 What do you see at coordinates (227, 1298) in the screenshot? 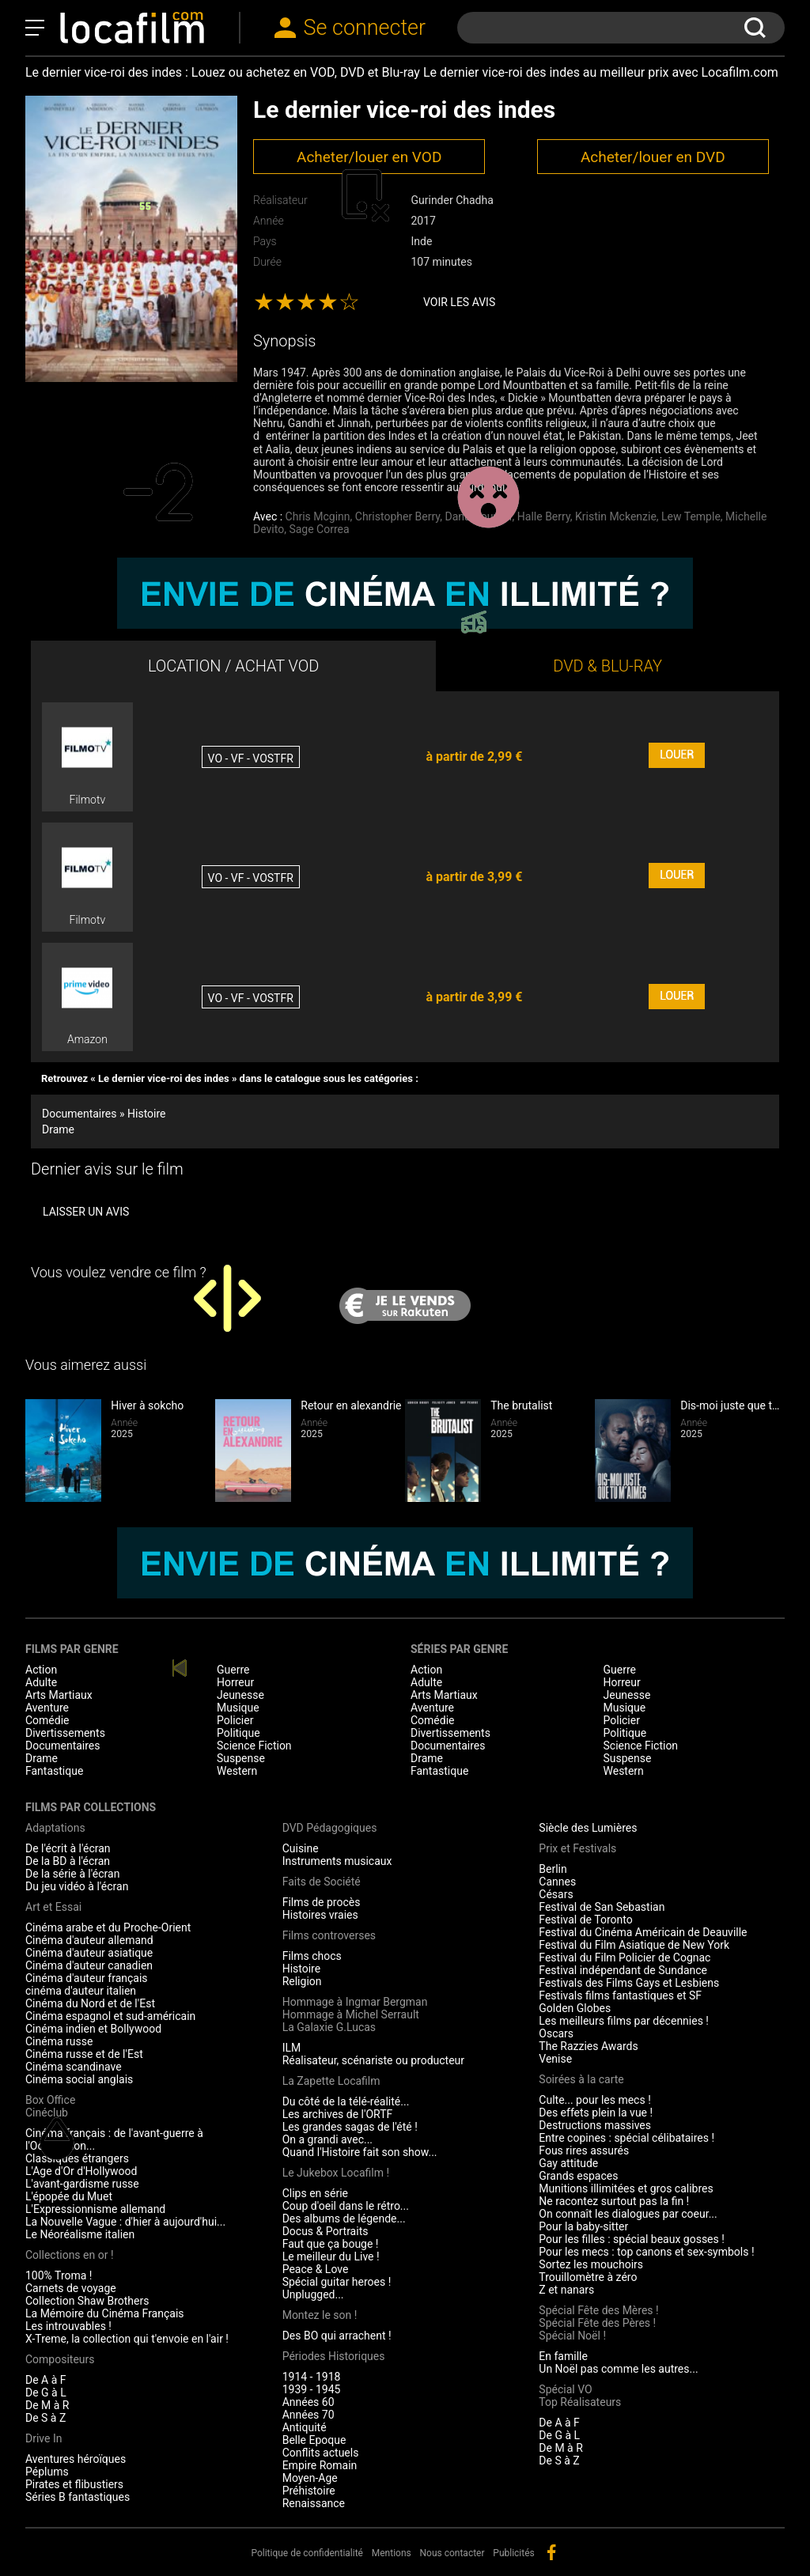
I see `insert a vertical divider between elements` at bounding box center [227, 1298].